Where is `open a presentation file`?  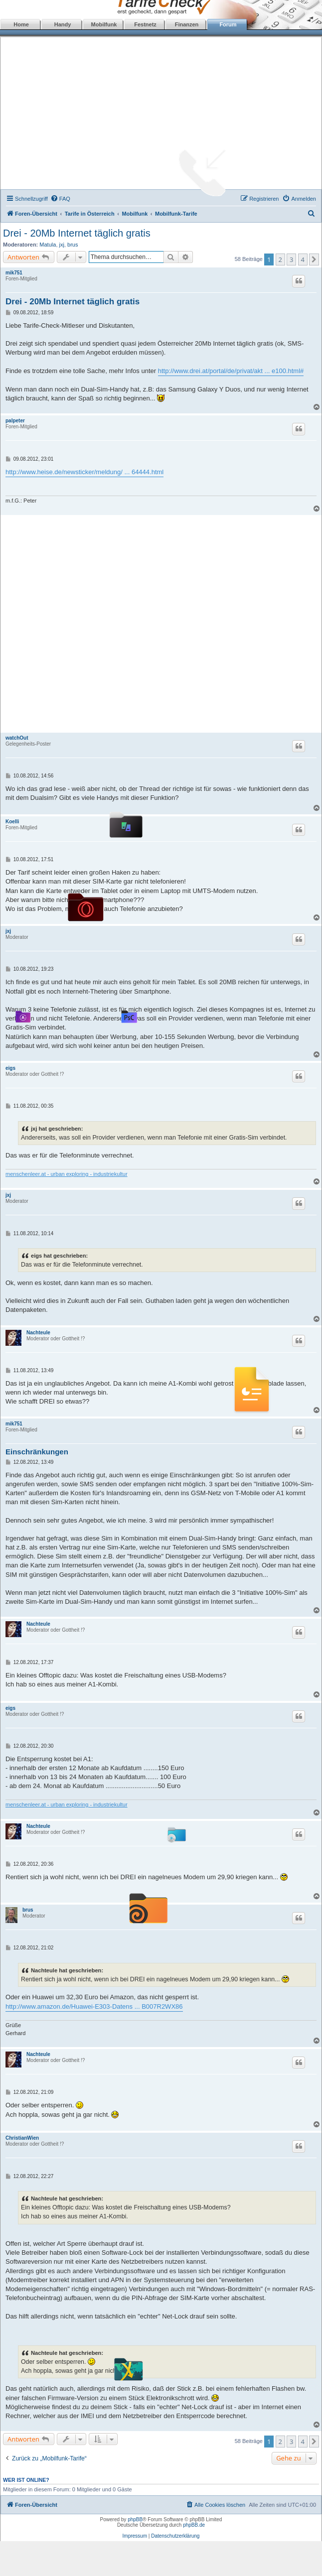
open a presentation file is located at coordinates (252, 1390).